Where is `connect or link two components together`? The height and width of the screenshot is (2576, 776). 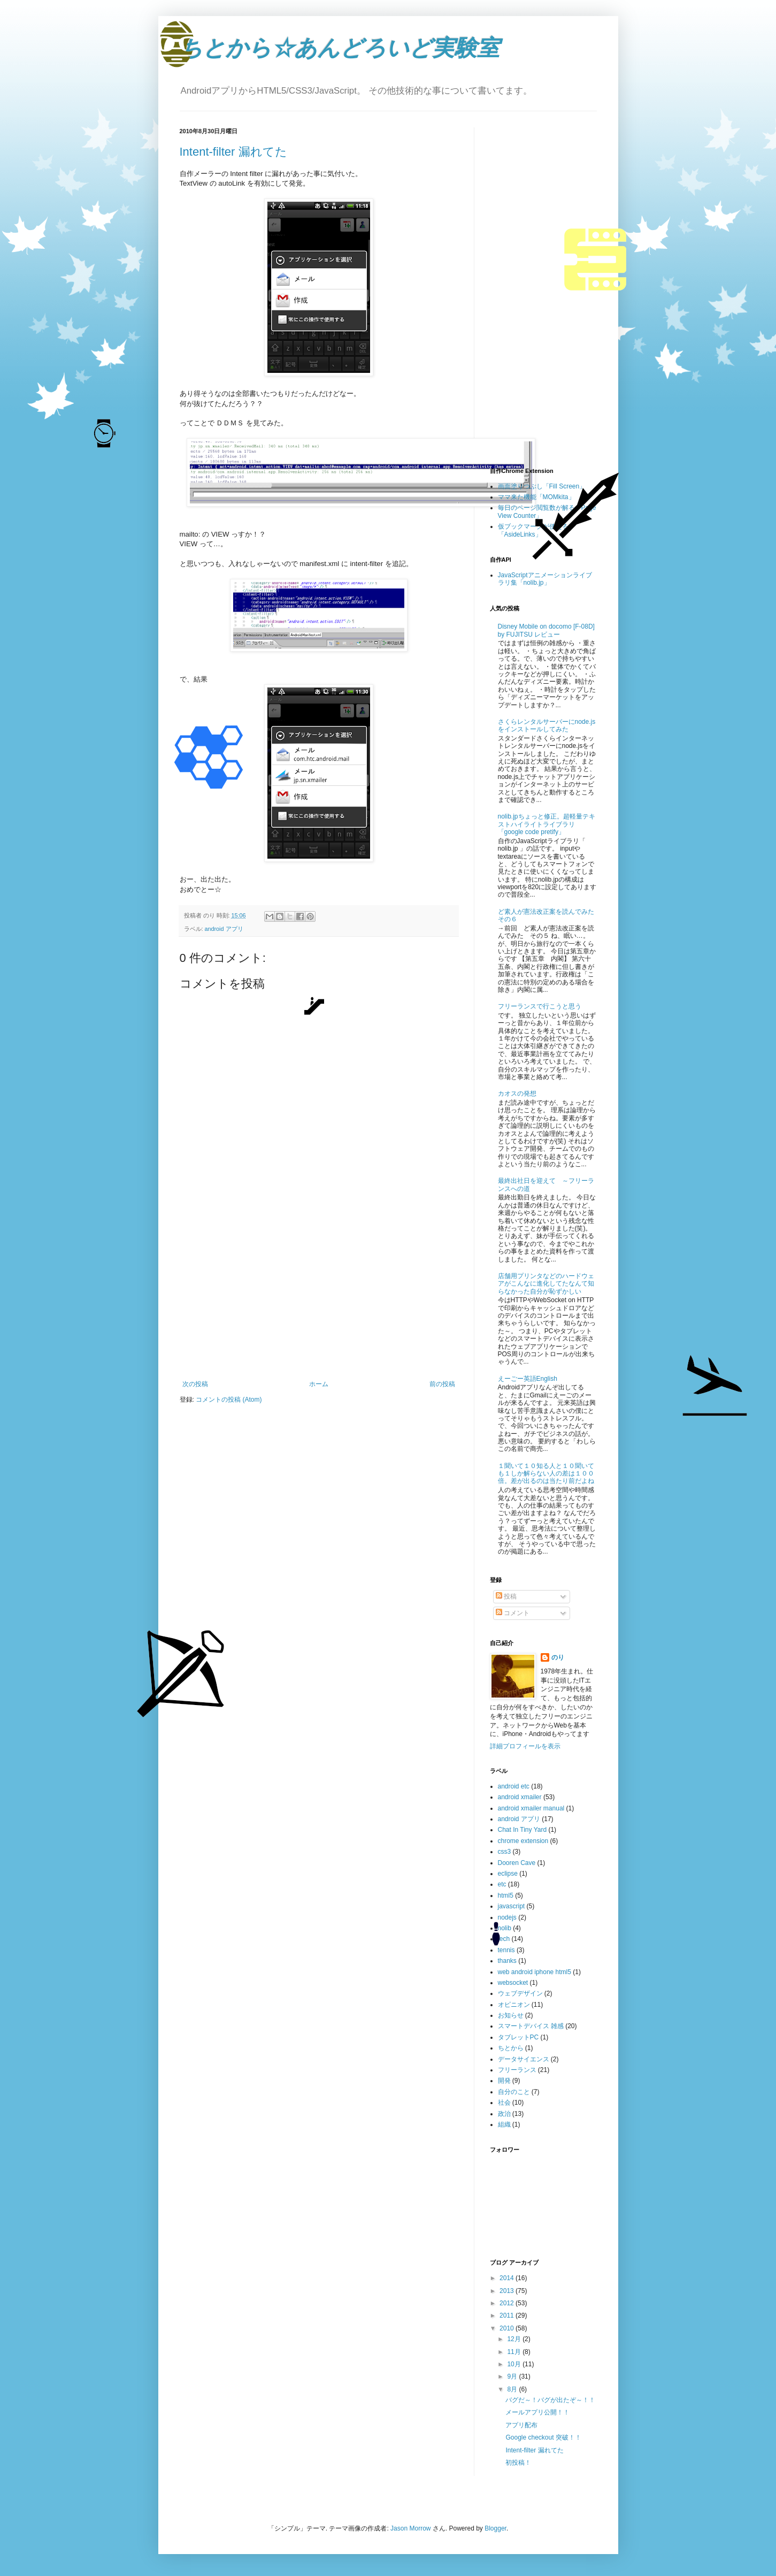
connect or link two components together is located at coordinates (595, 259).